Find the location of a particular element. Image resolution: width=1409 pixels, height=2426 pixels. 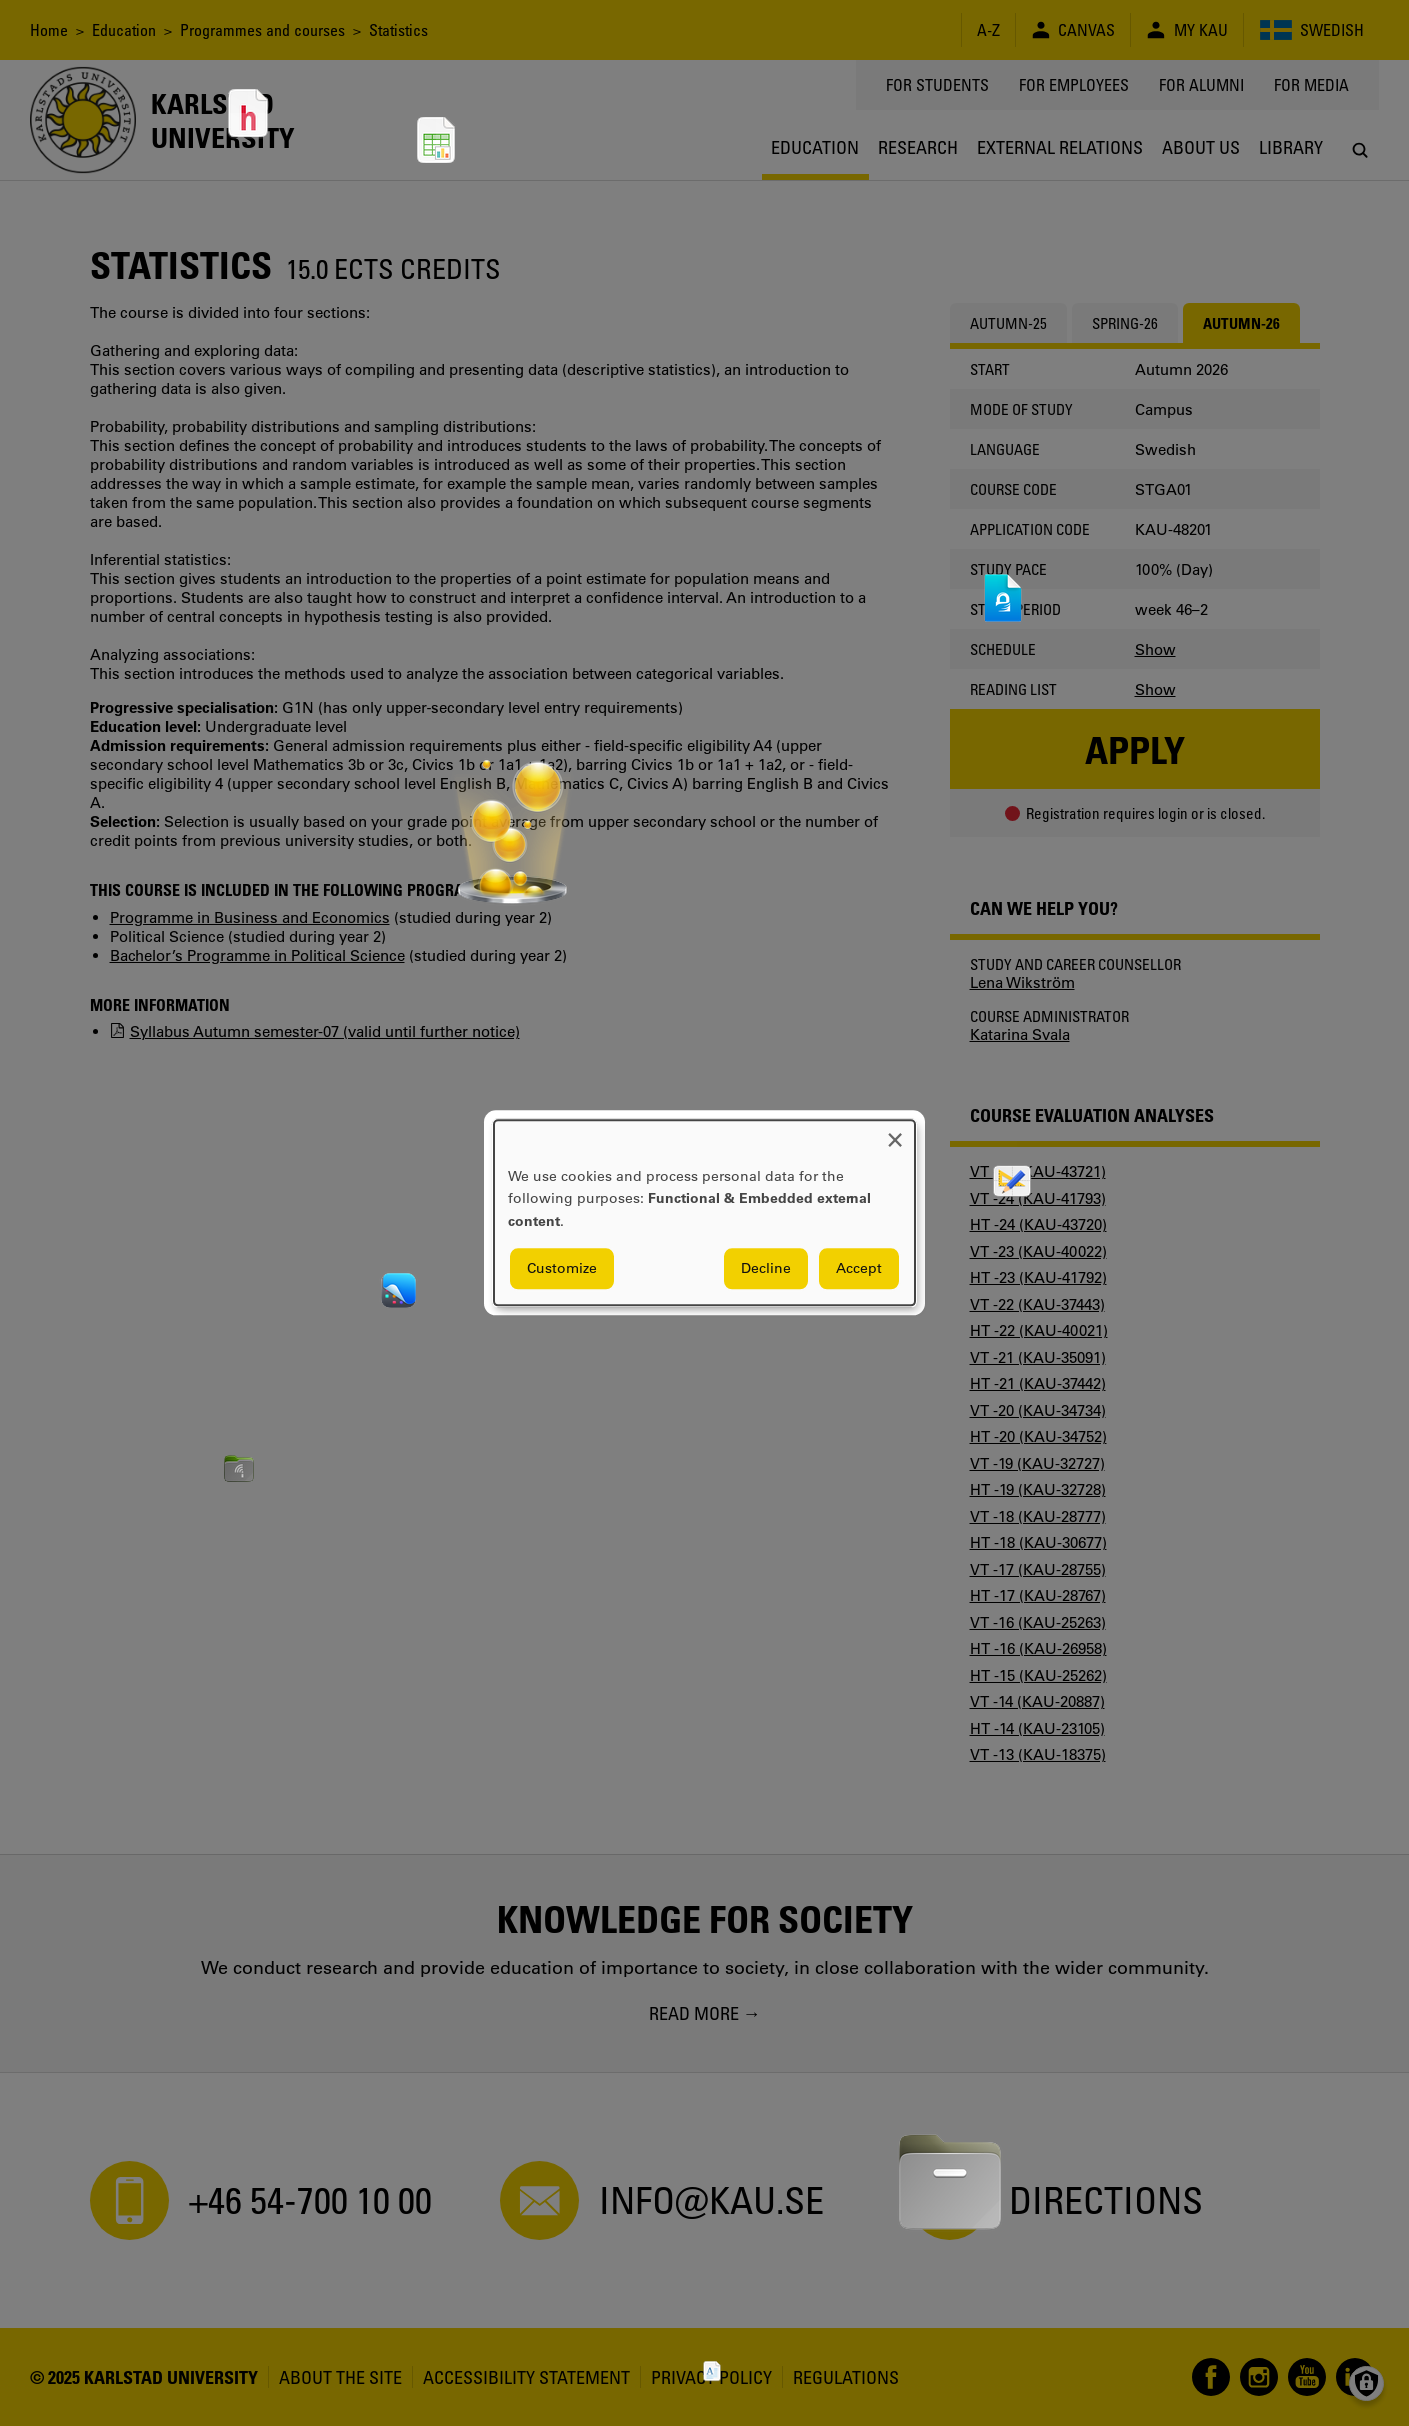

open CleanShot X screen capture app is located at coordinates (398, 1290).